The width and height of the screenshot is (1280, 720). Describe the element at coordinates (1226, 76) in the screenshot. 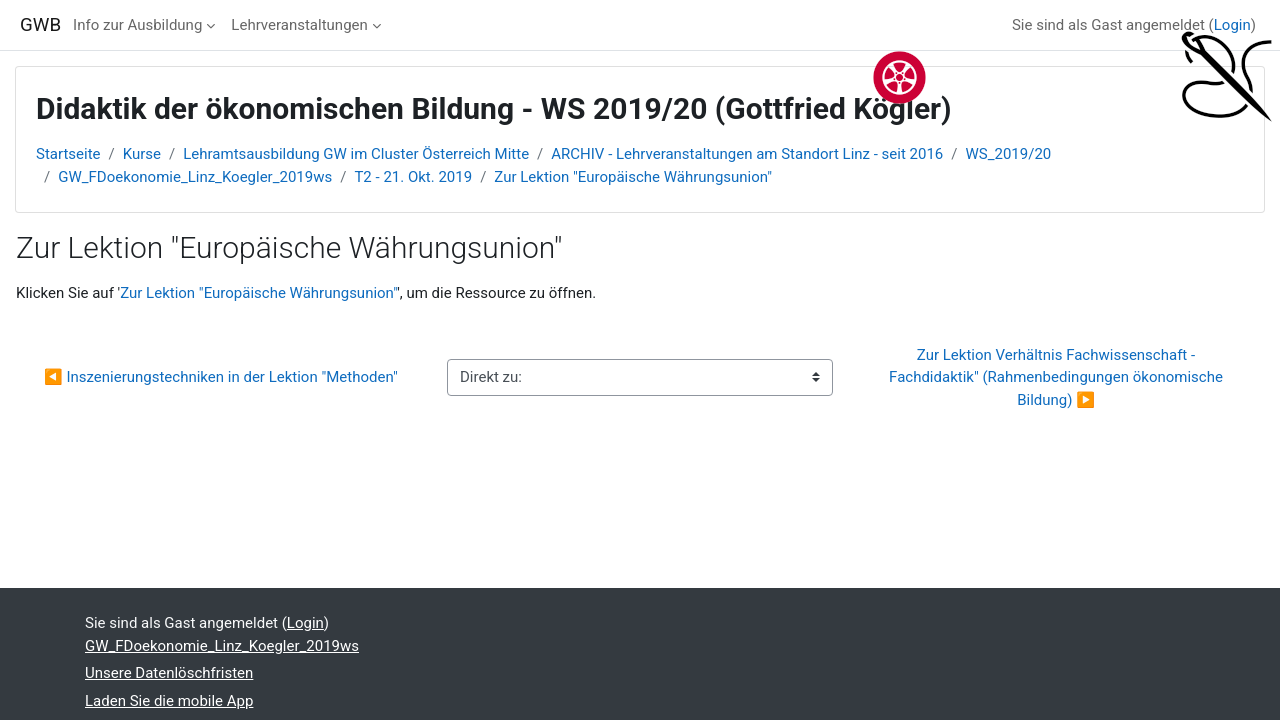

I see `access sewing or crafting tools` at that location.